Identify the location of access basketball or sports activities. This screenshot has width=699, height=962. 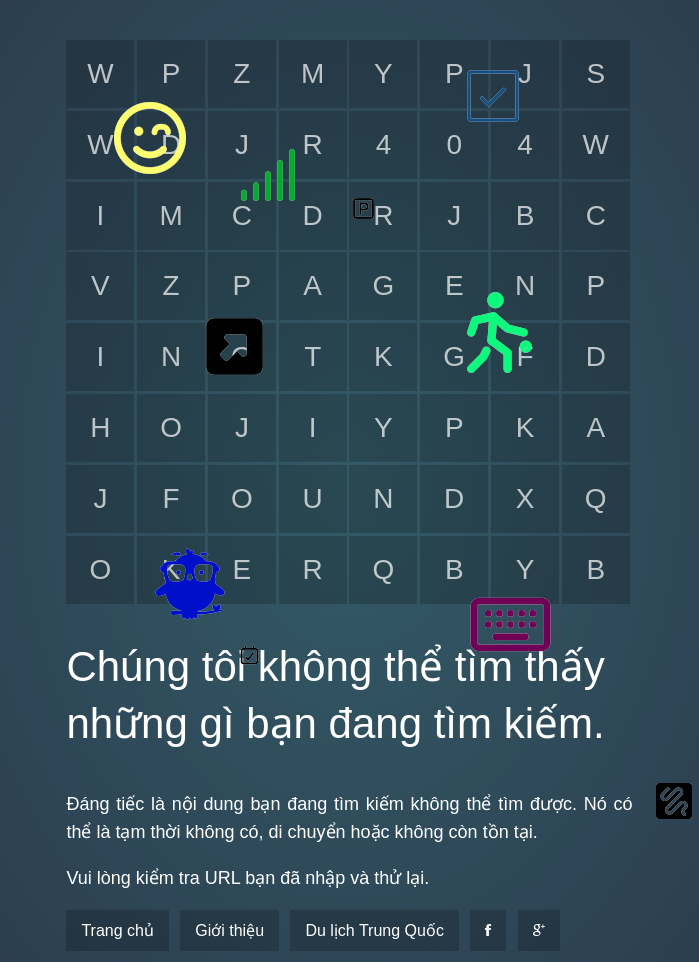
(499, 332).